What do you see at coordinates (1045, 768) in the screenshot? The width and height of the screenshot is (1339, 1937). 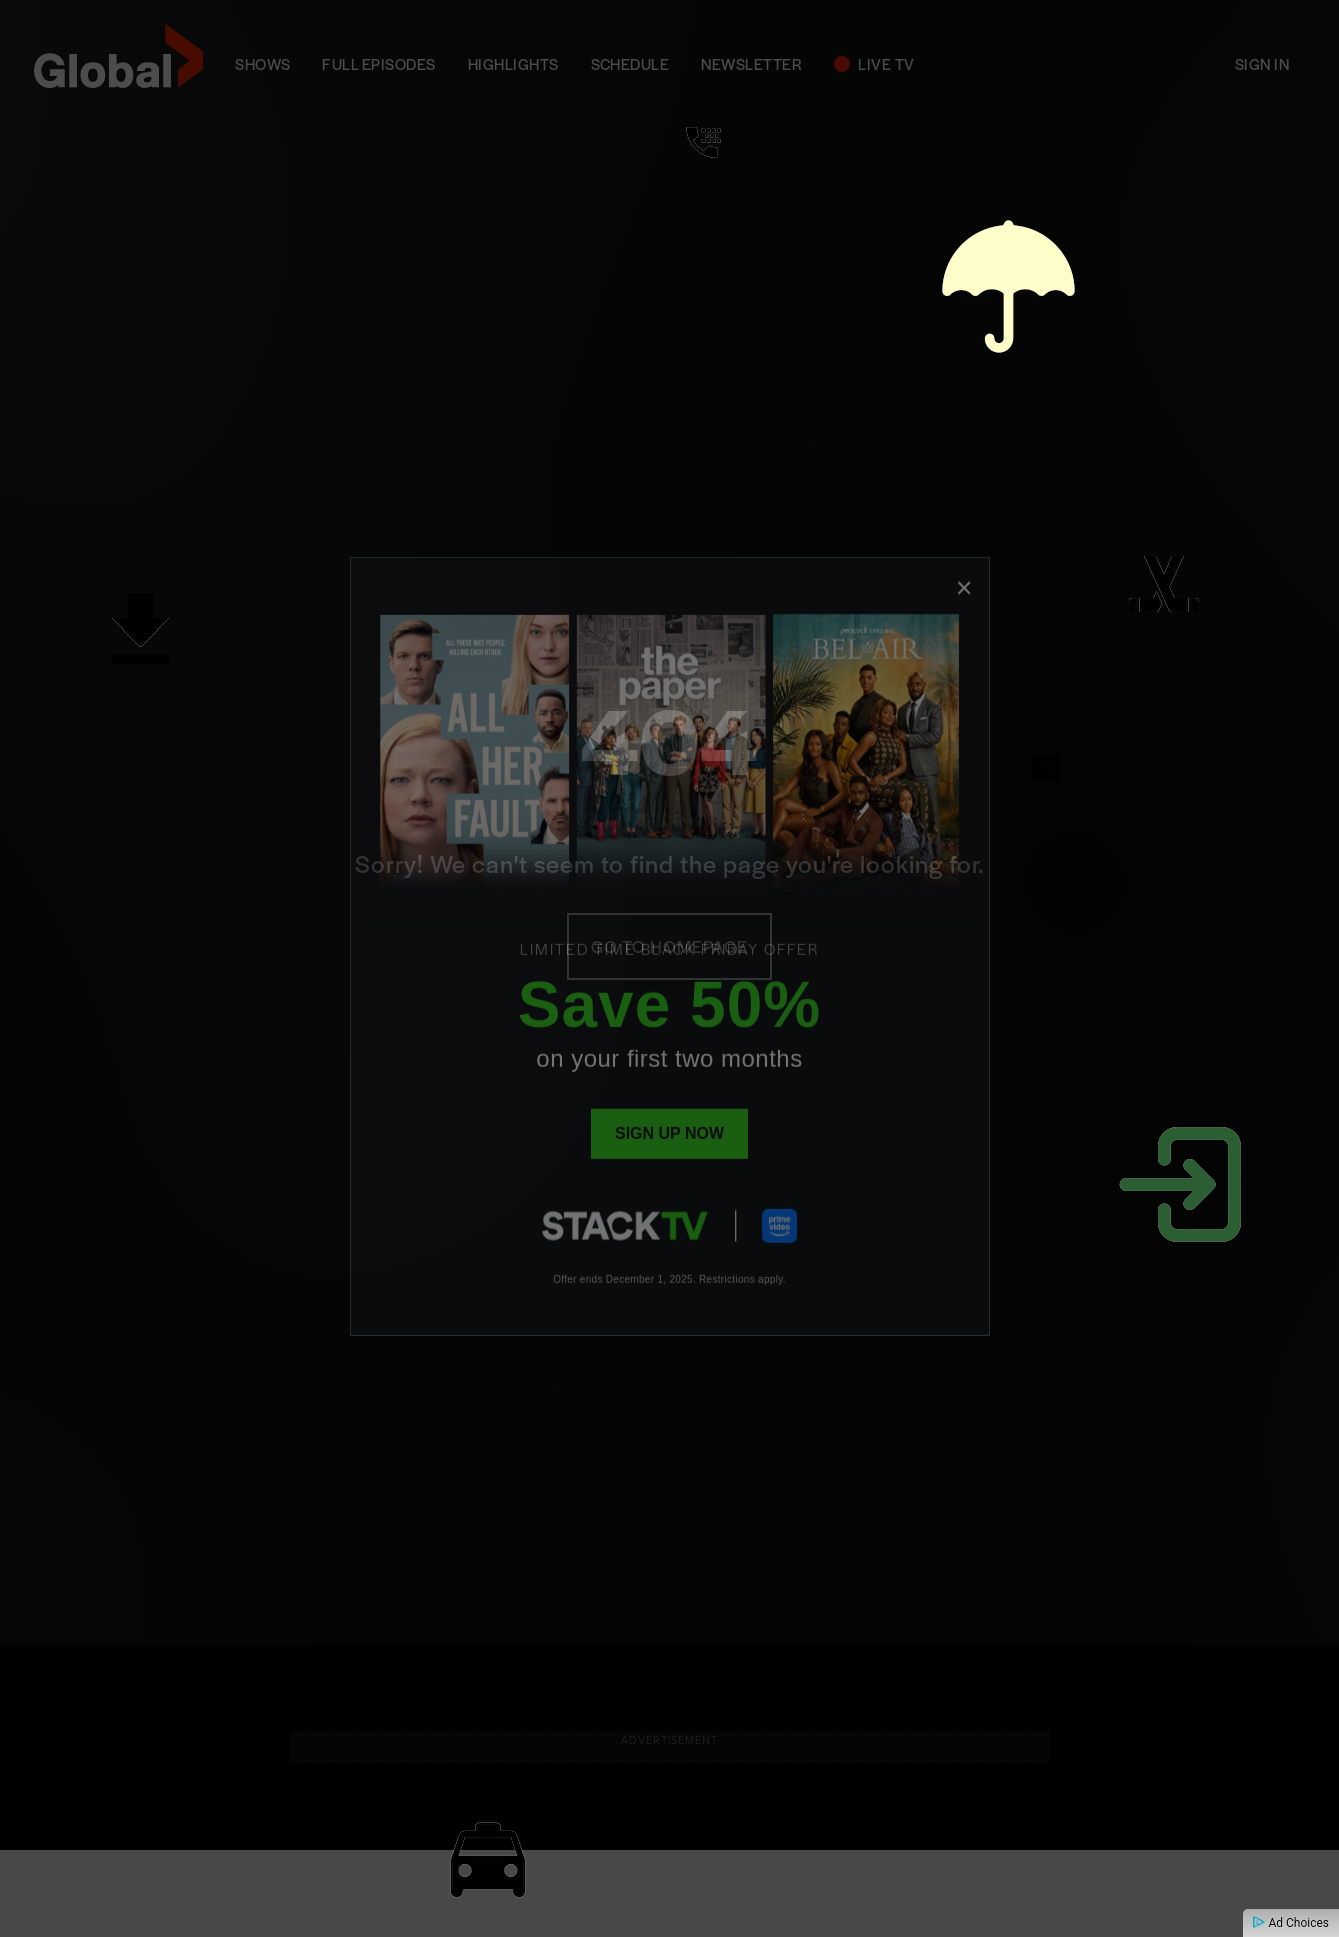 I see `view ballot or voting options` at bounding box center [1045, 768].